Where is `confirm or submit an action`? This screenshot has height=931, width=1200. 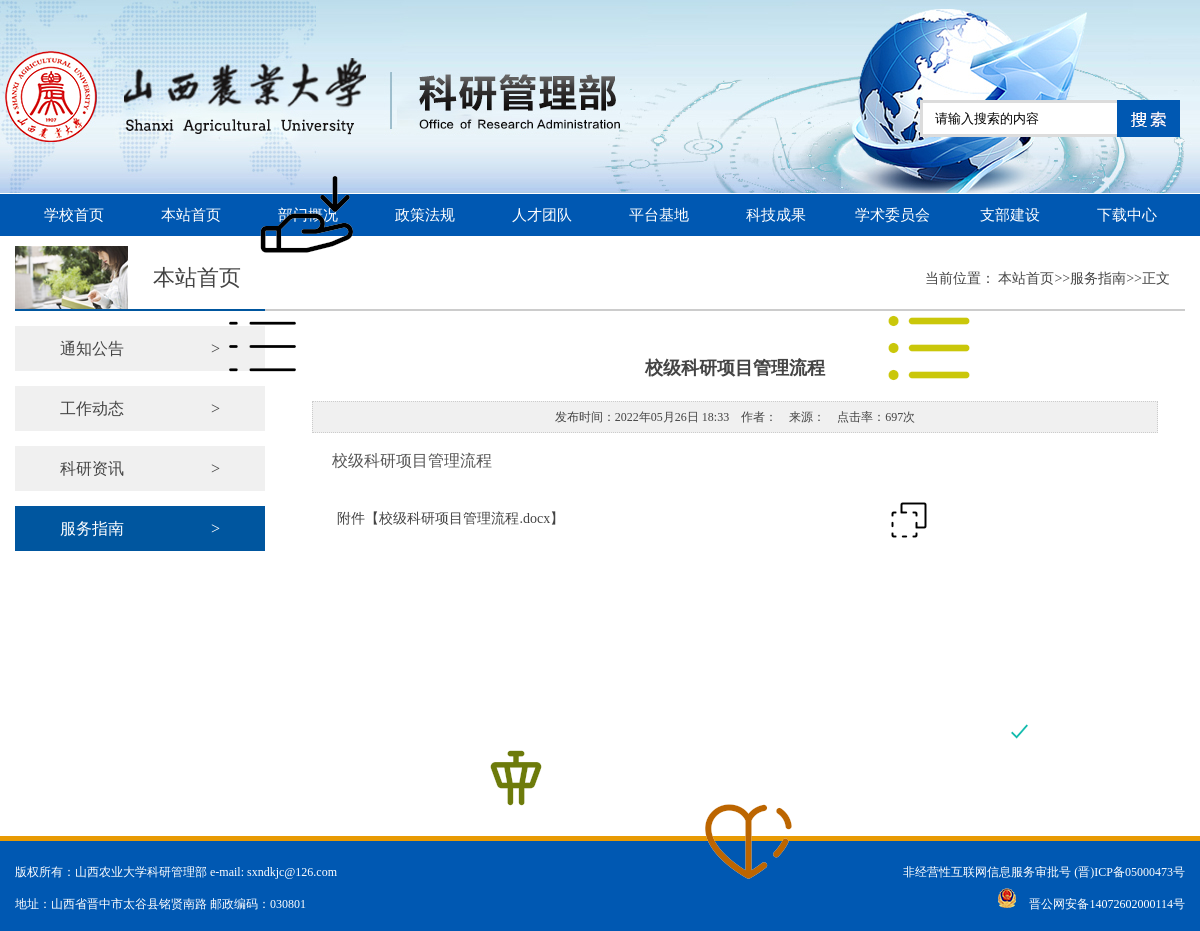 confirm or submit an action is located at coordinates (1019, 731).